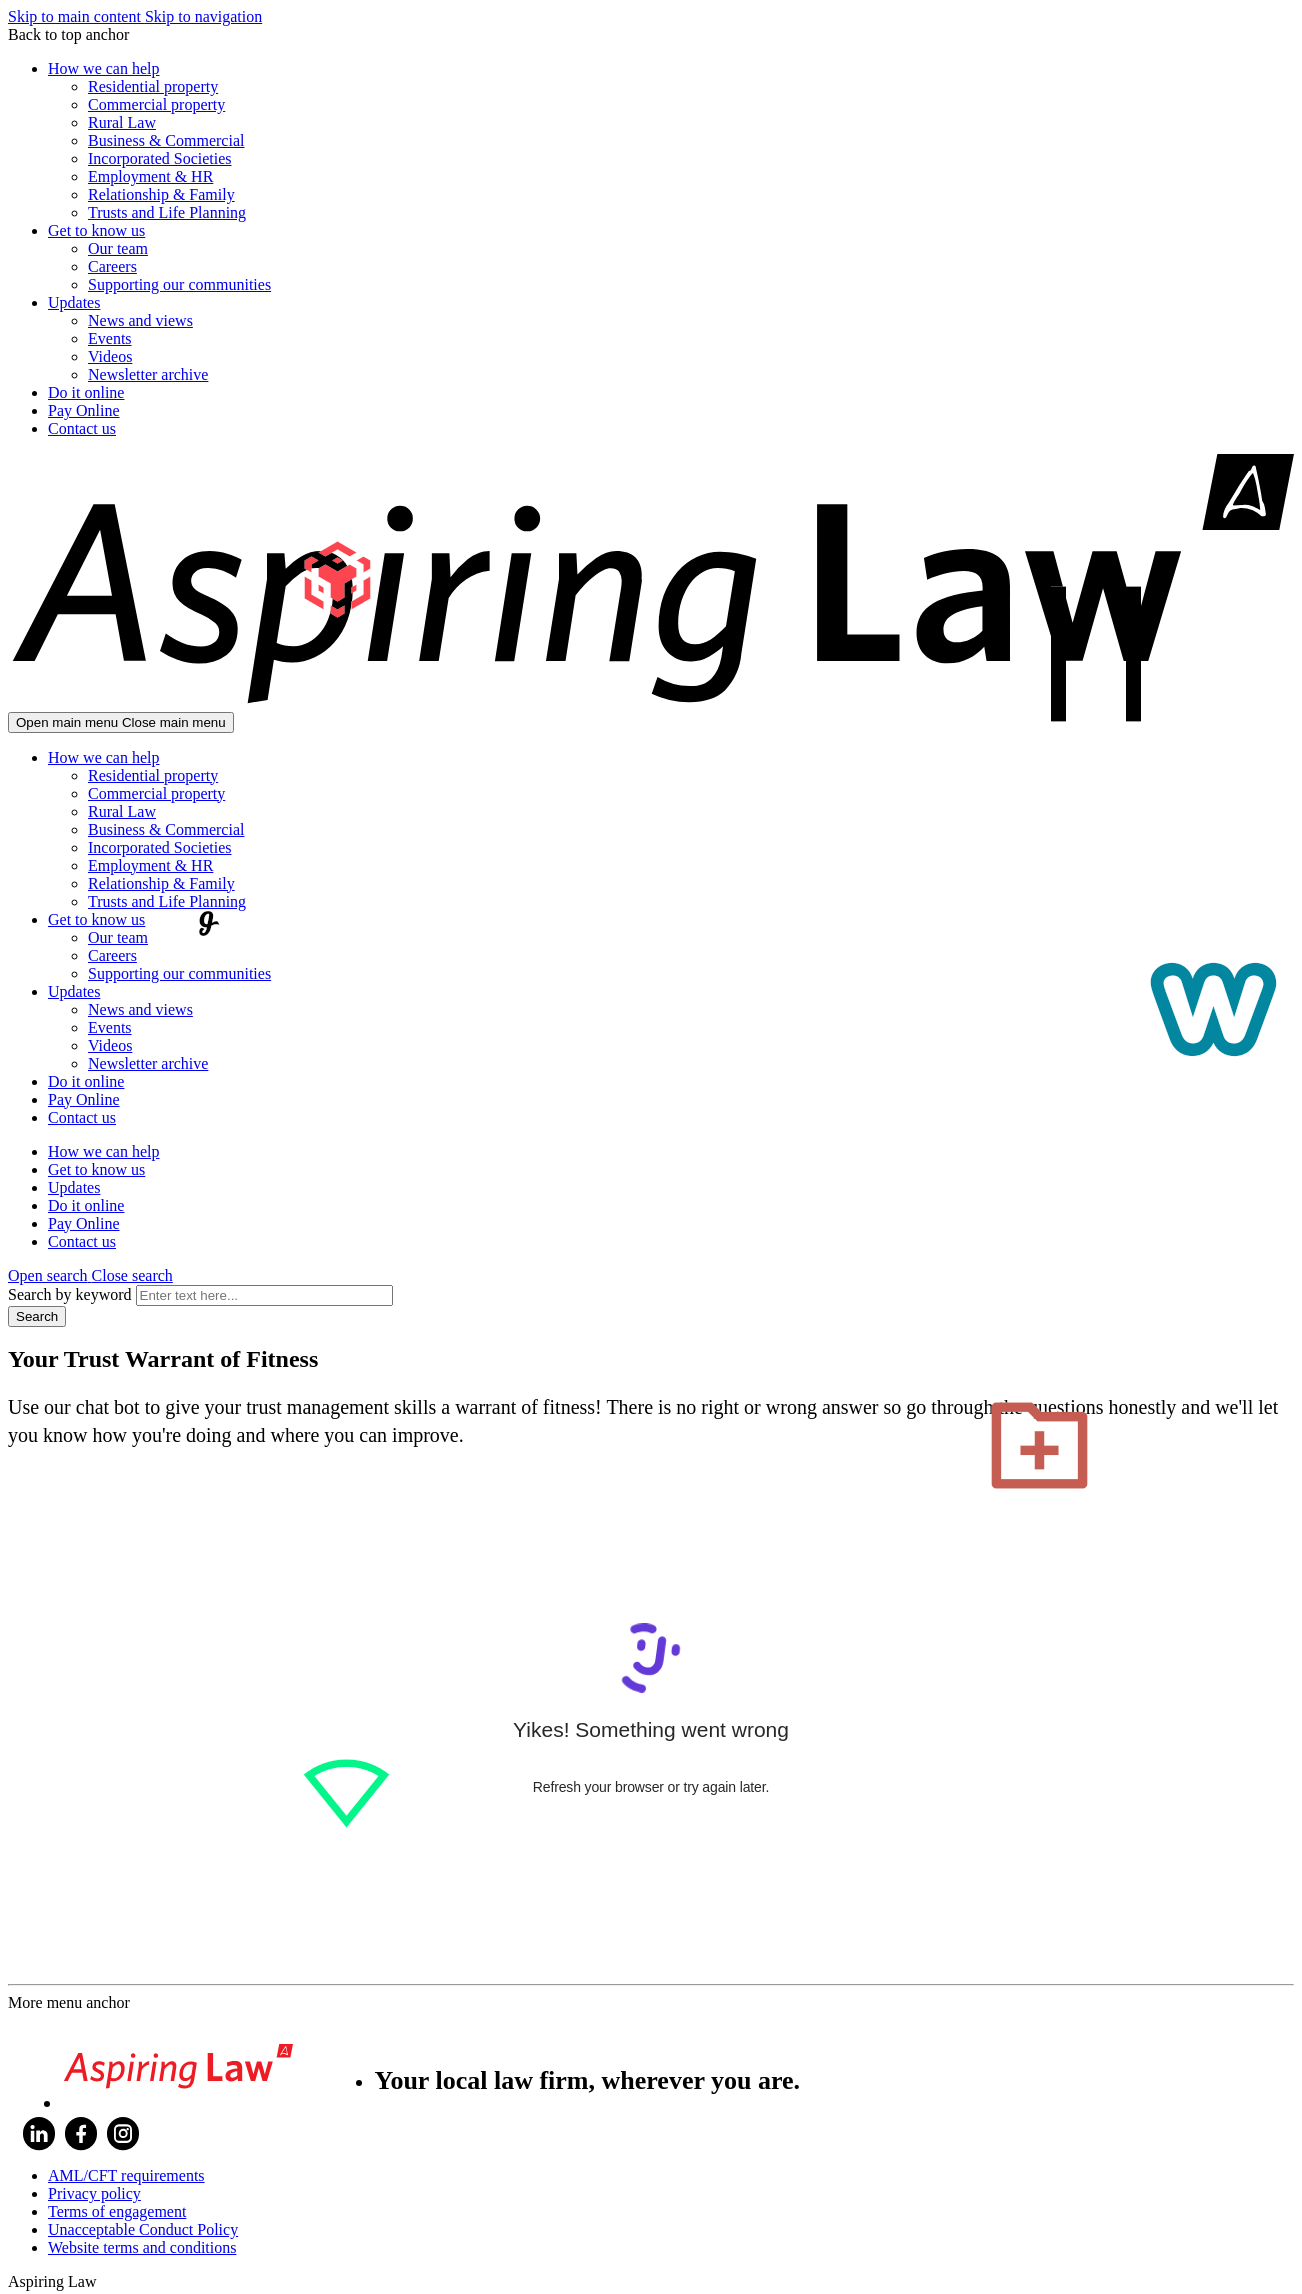  Describe the element at coordinates (1213, 1009) in the screenshot. I see `weebly website builder logo` at that location.